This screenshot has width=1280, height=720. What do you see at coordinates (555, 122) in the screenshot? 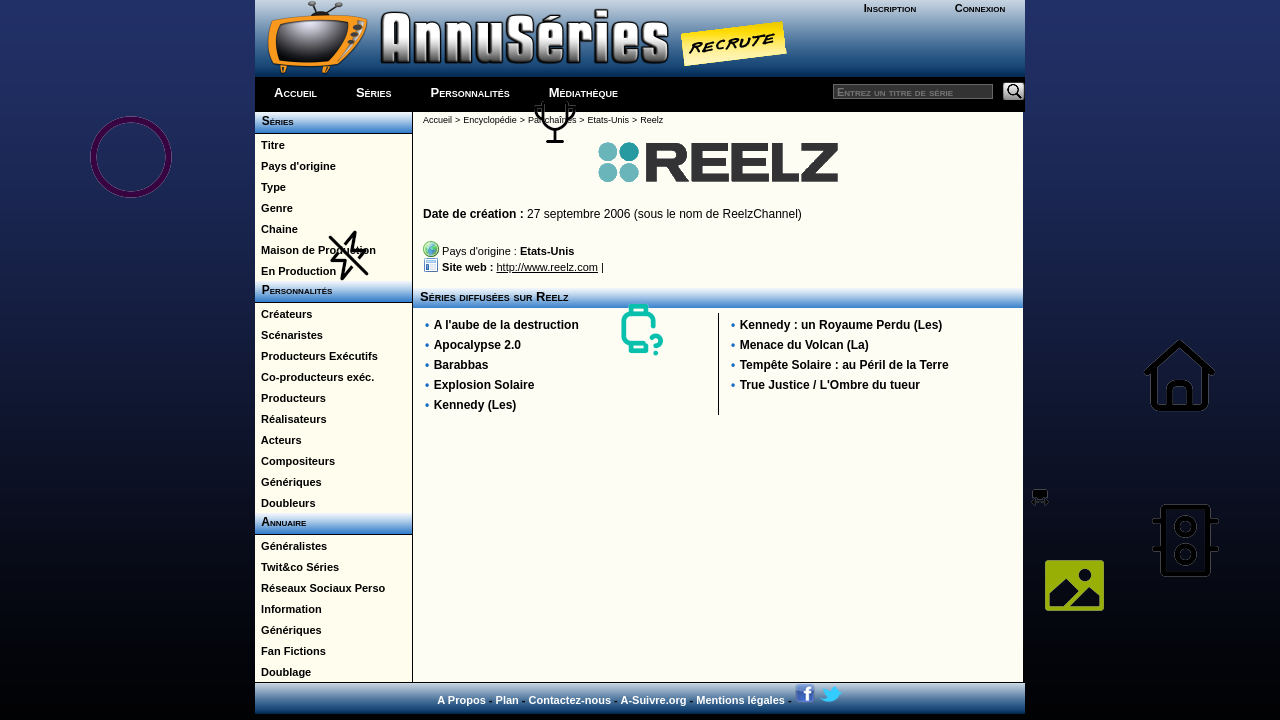
I see `view achievements or awards` at bounding box center [555, 122].